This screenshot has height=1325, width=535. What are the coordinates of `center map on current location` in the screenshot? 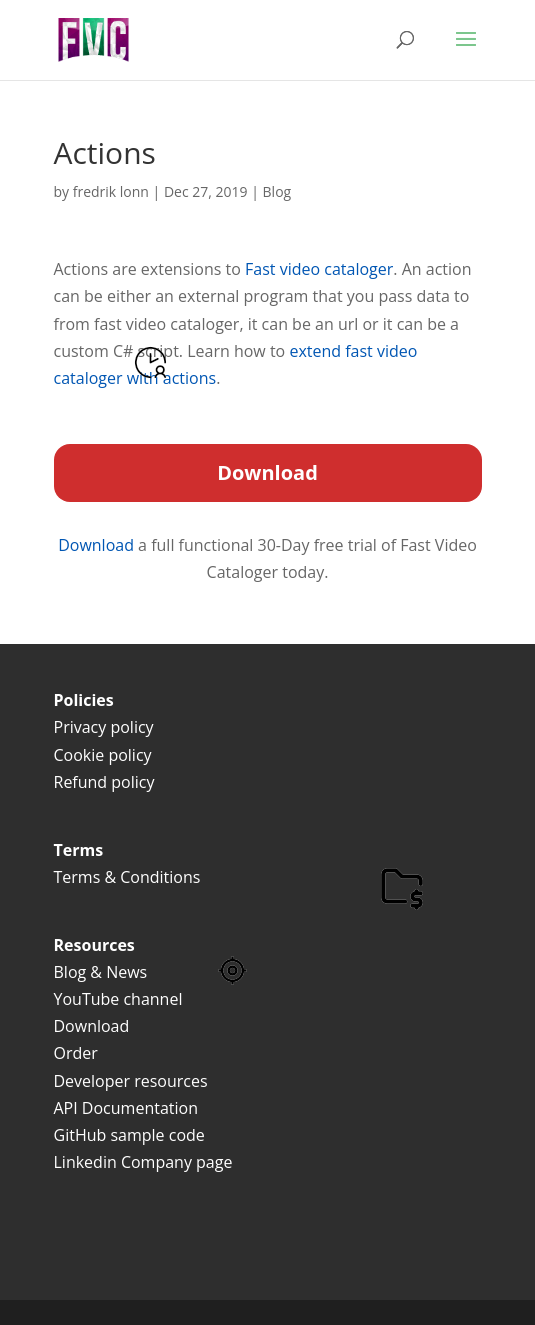 It's located at (232, 970).